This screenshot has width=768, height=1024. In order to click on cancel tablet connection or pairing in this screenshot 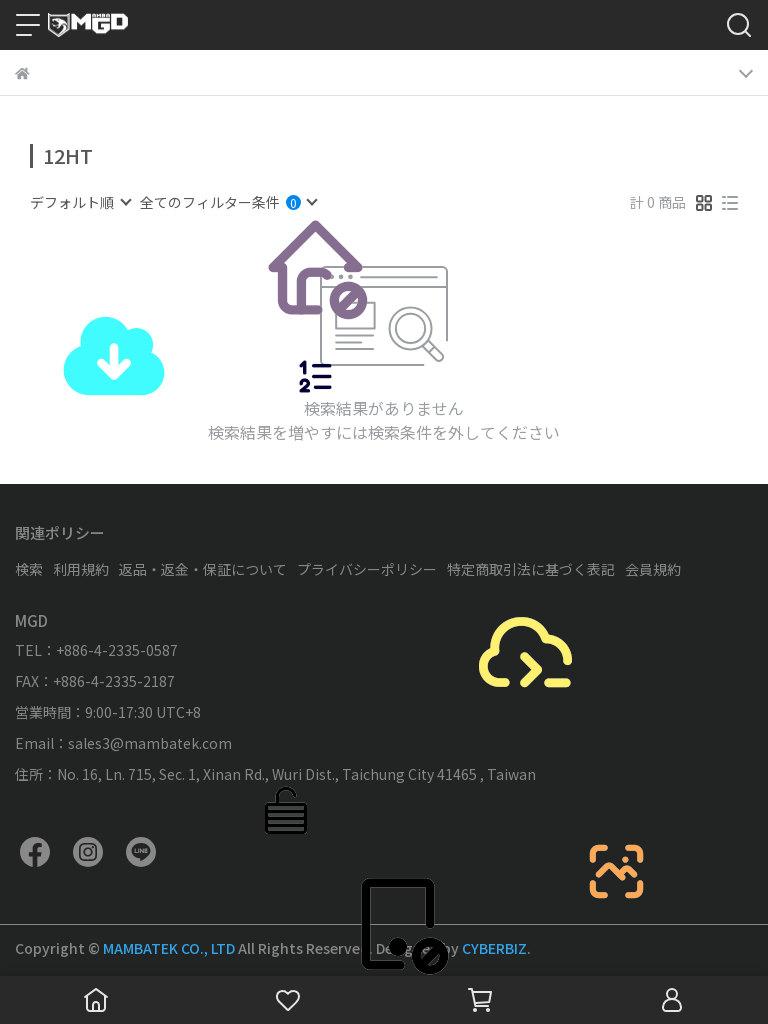, I will do `click(398, 924)`.